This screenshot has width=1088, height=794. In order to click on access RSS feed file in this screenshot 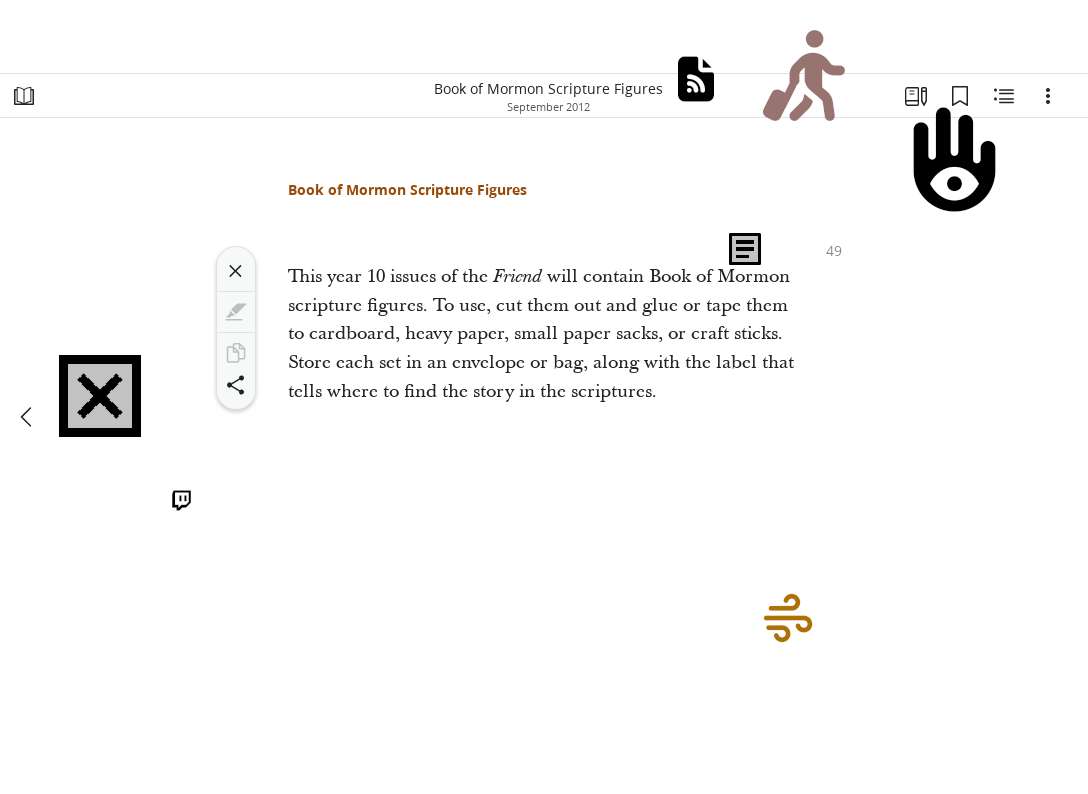, I will do `click(696, 79)`.